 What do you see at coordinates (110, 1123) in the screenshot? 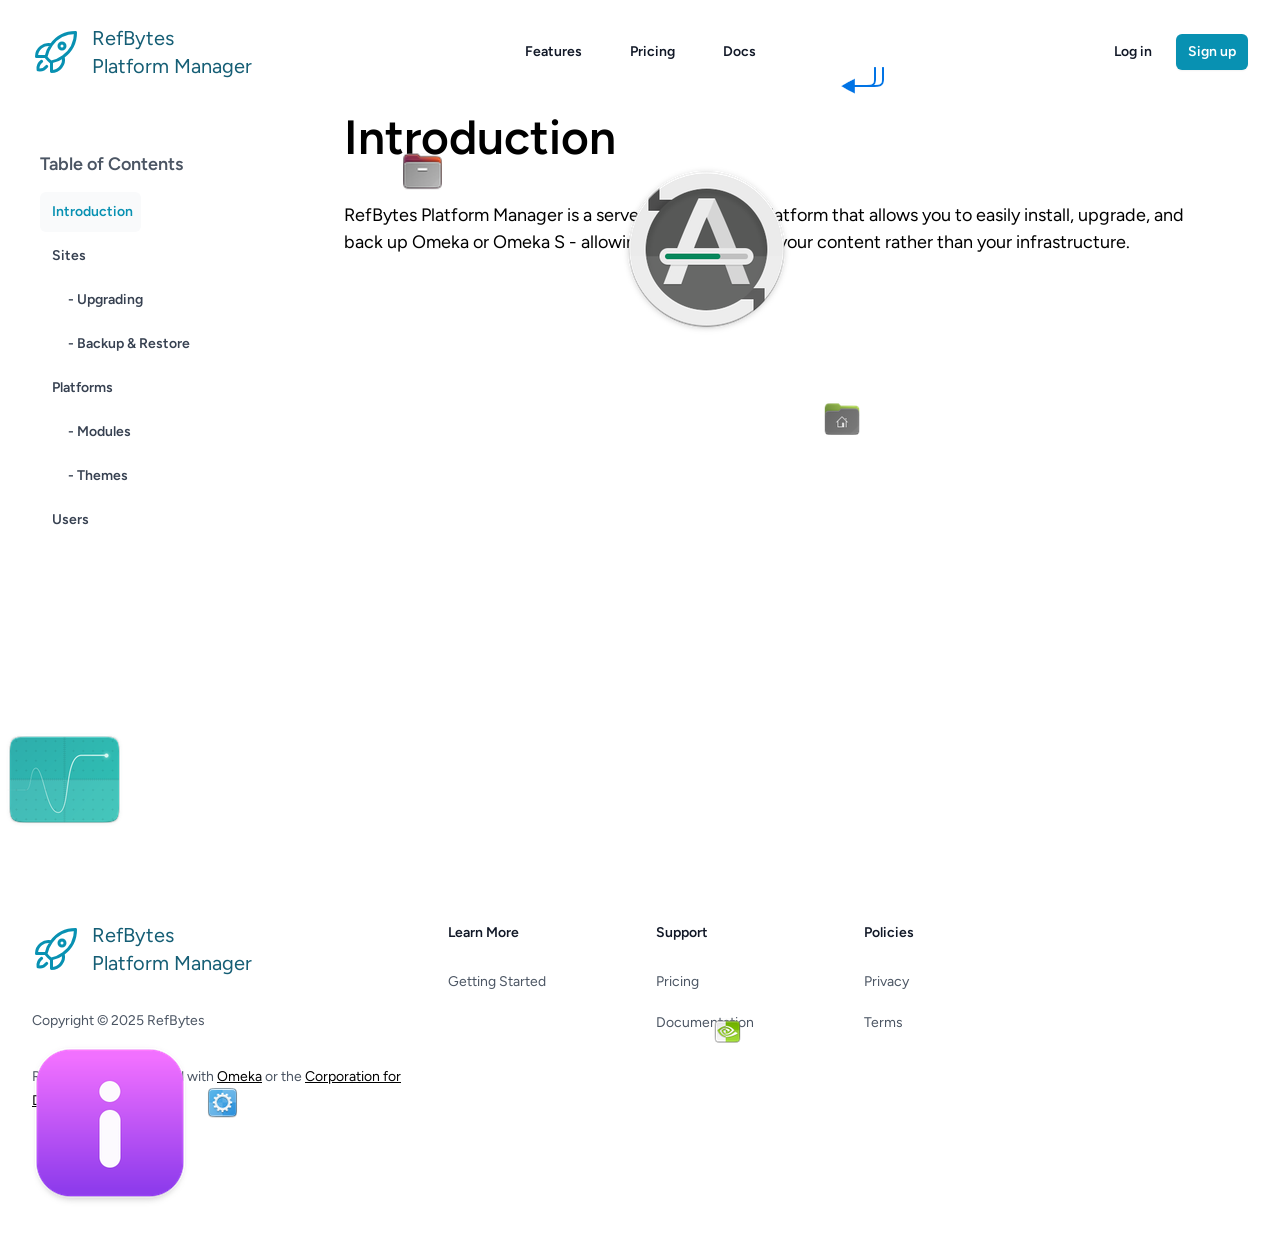
I see `access system status notifications` at bounding box center [110, 1123].